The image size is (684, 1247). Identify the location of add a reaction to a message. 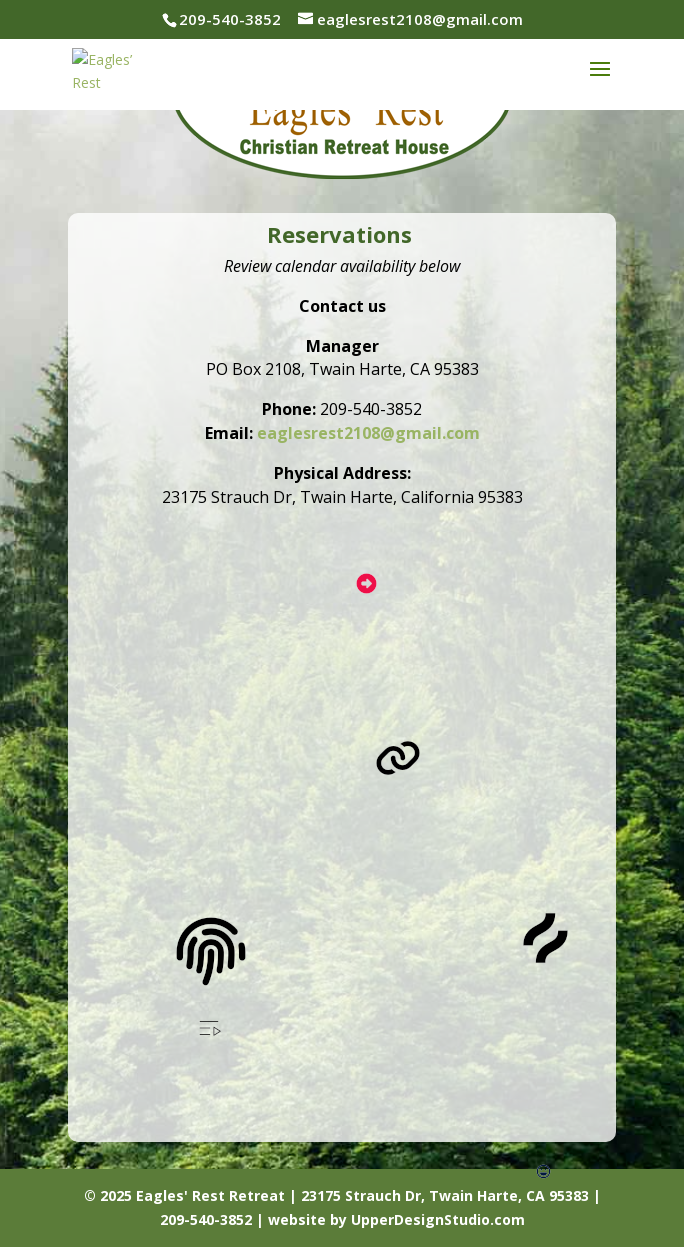
(543, 1171).